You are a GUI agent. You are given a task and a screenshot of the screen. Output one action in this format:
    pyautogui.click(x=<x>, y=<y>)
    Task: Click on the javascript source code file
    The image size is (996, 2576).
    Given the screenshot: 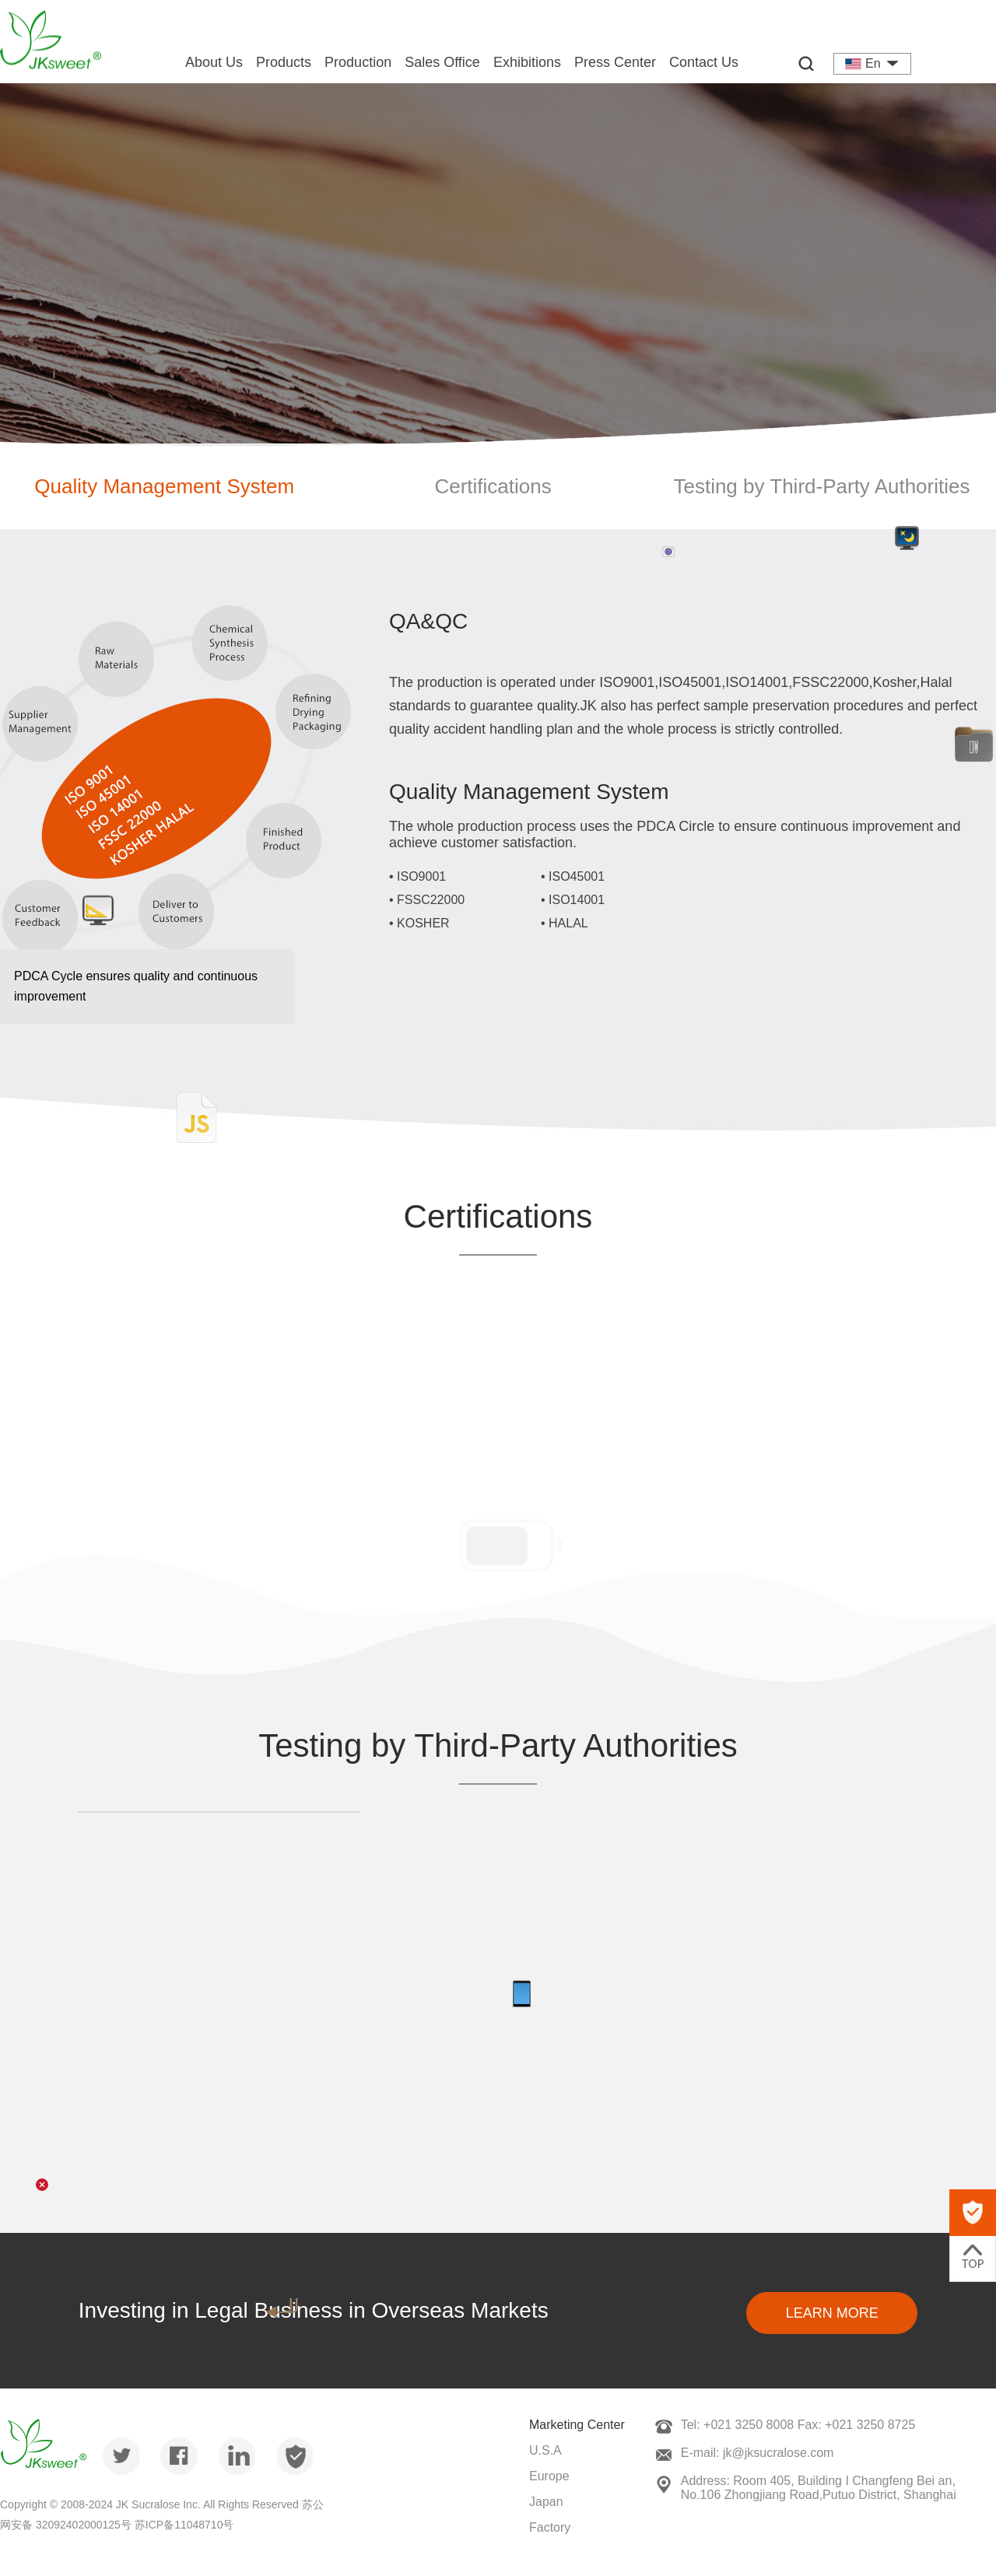 What is the action you would take?
    pyautogui.click(x=196, y=1117)
    